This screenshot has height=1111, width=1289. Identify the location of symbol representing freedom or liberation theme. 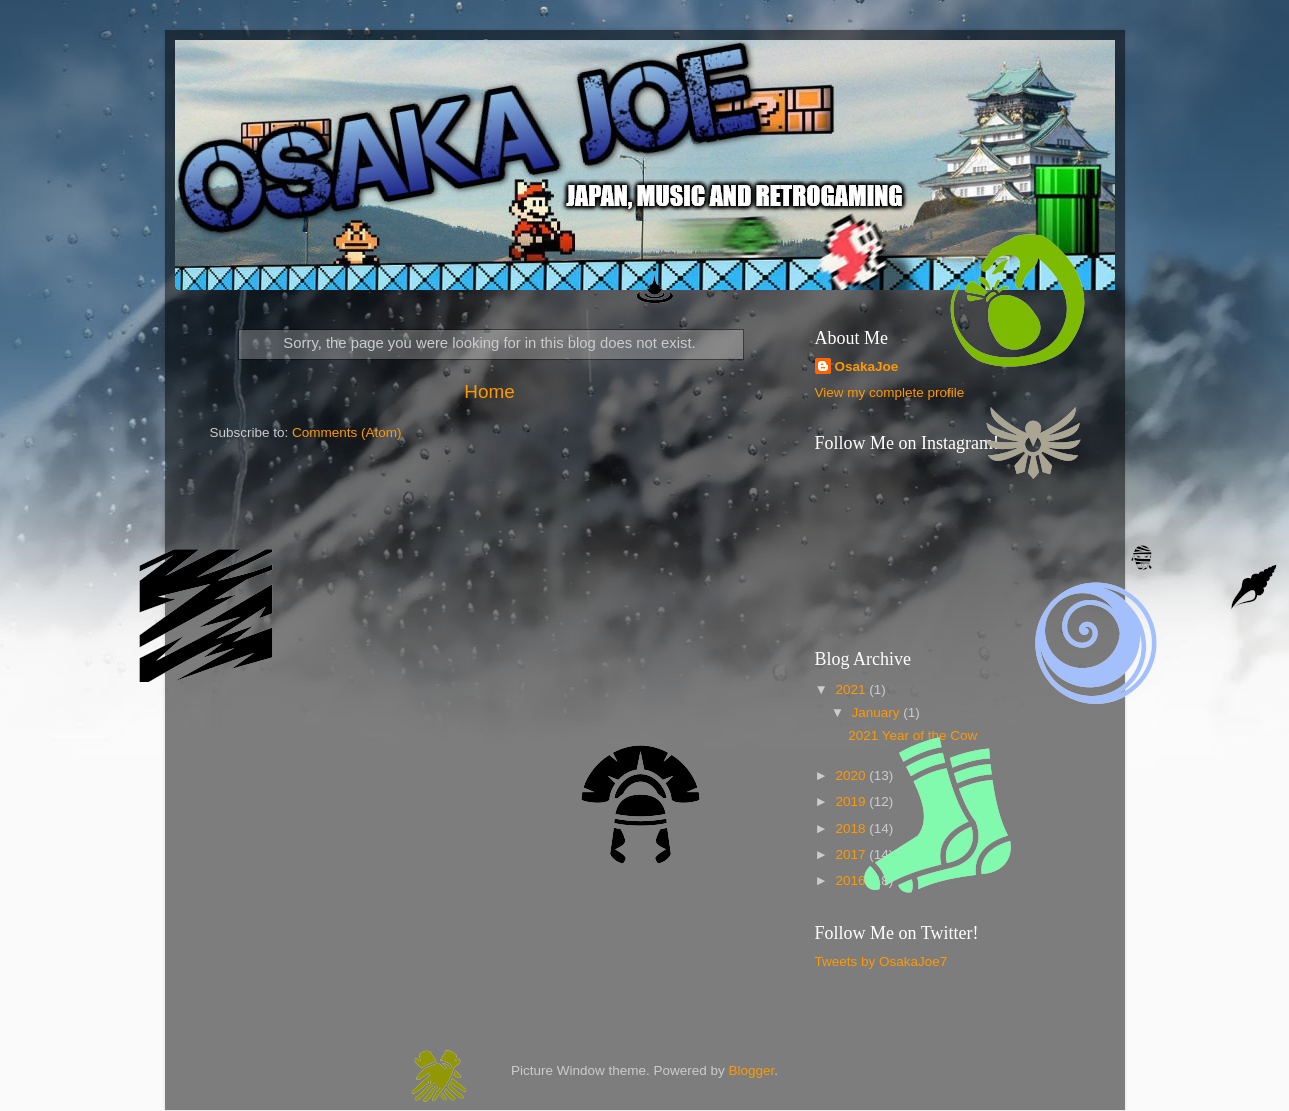
(1033, 444).